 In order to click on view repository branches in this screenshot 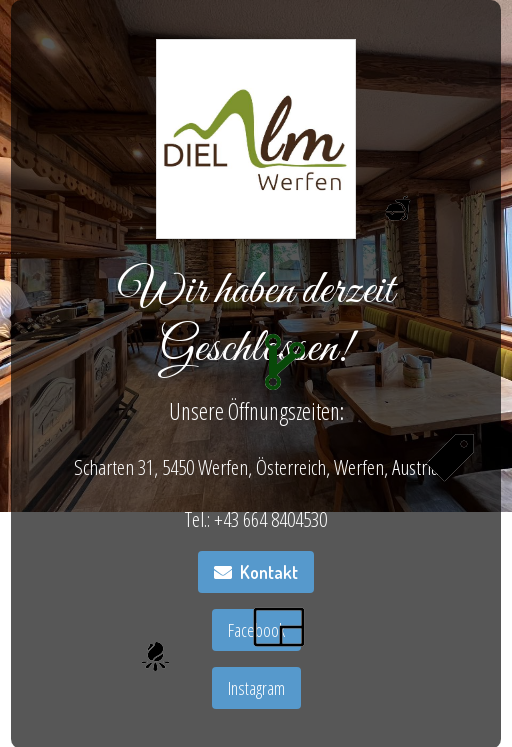, I will do `click(285, 362)`.